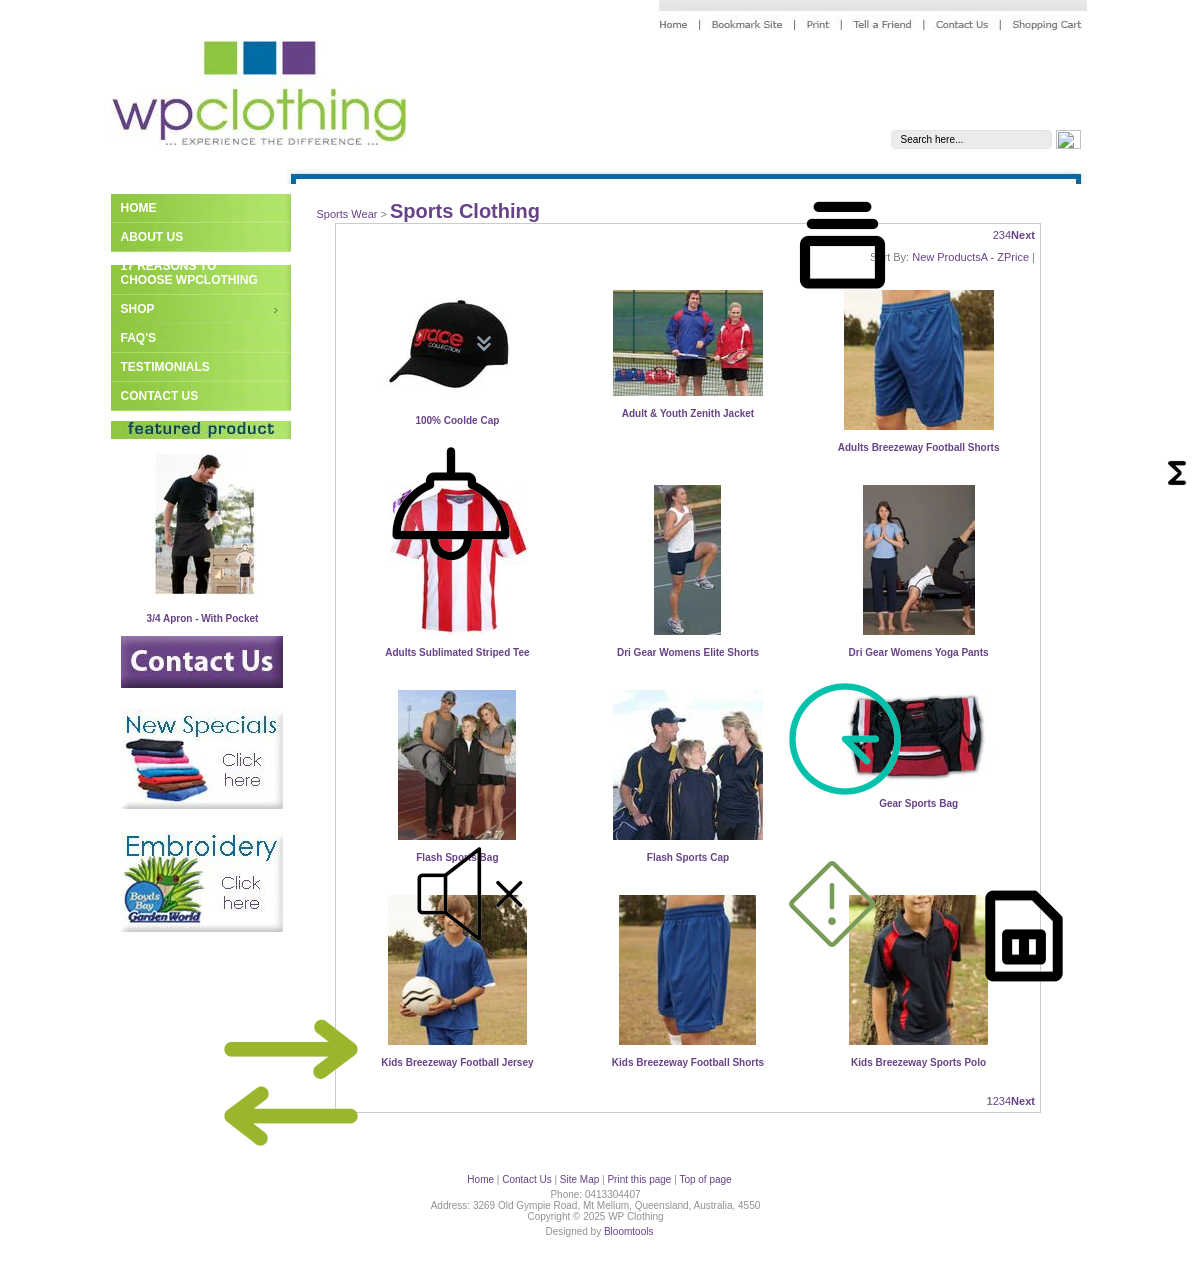  Describe the element at coordinates (1024, 936) in the screenshot. I see `manage sim card settings` at that location.